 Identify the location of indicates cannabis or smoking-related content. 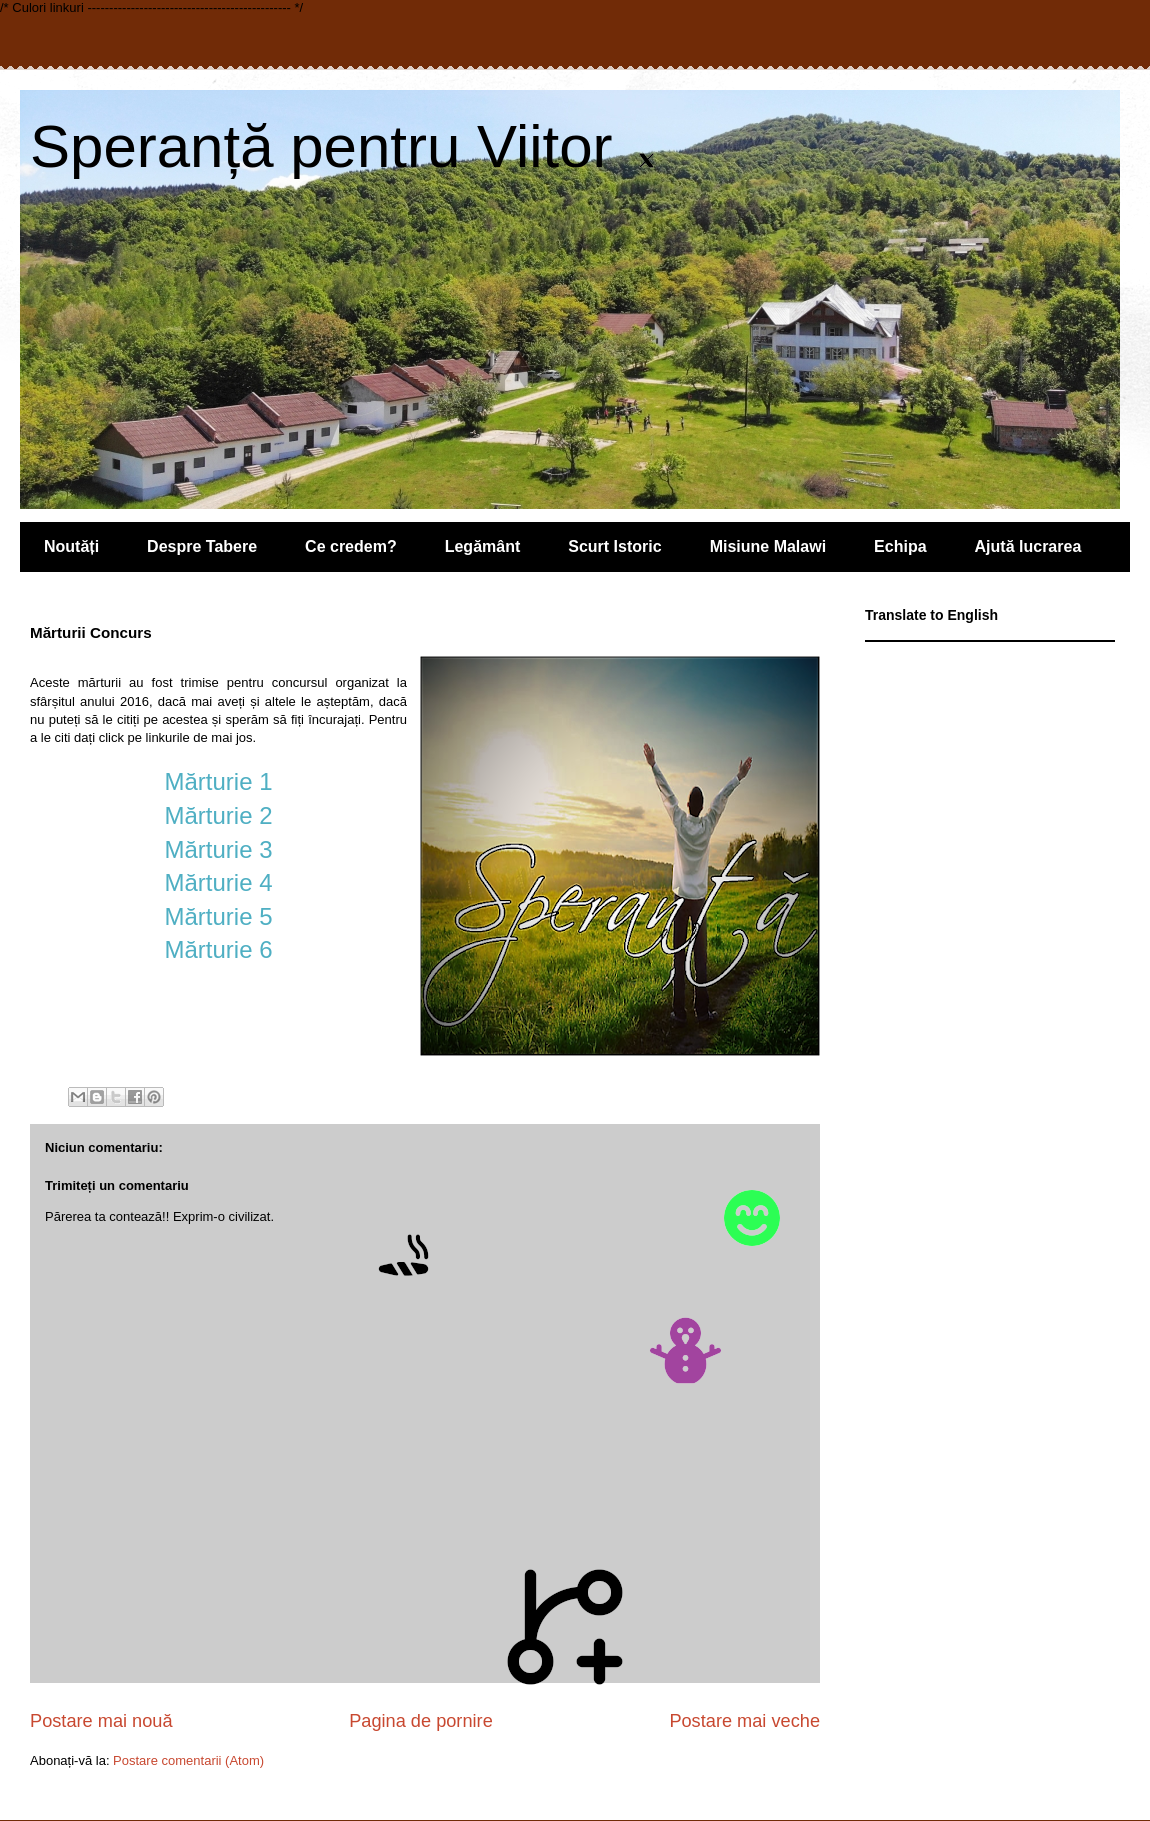
(403, 1256).